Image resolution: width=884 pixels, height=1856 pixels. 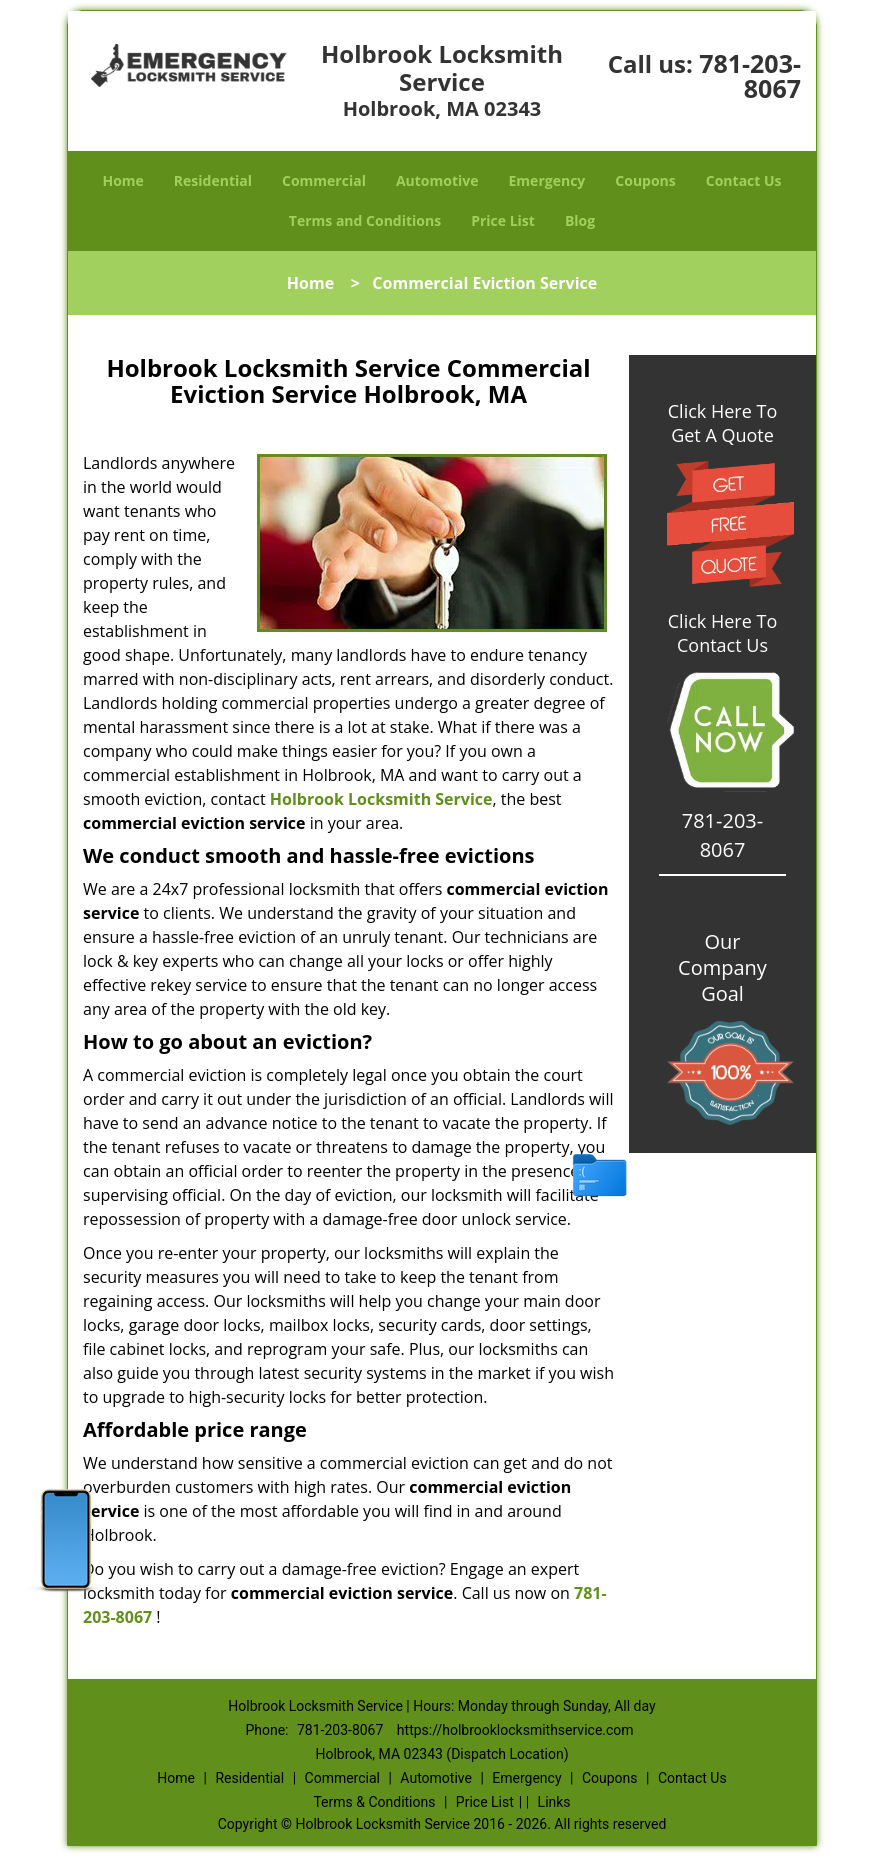 What do you see at coordinates (66, 1541) in the screenshot?
I see `iPhone XR device icon` at bounding box center [66, 1541].